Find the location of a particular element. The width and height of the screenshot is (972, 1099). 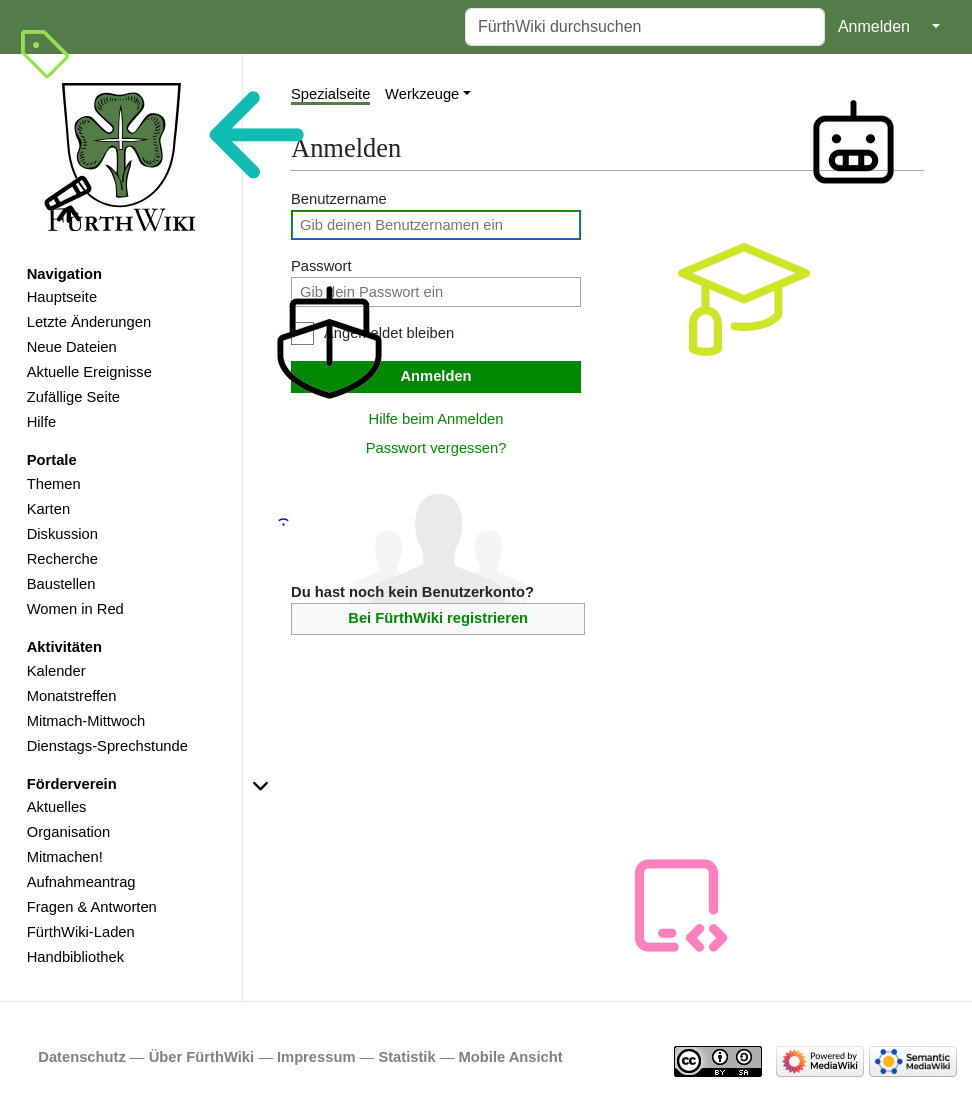

explore or discover new content is located at coordinates (68, 199).